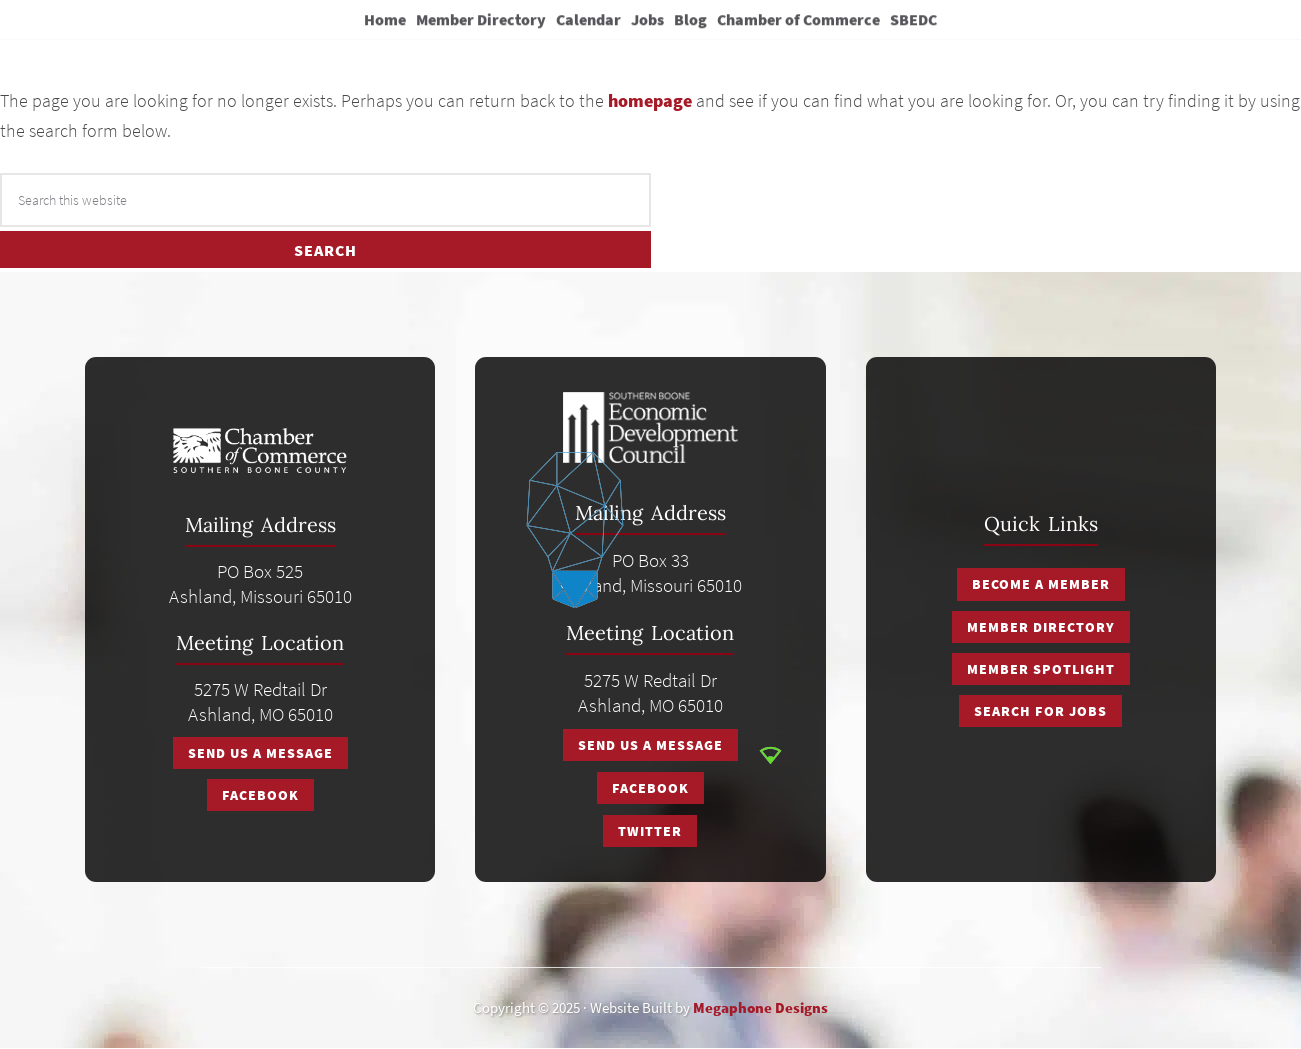  I want to click on open the minds social network app, so click(575, 530).